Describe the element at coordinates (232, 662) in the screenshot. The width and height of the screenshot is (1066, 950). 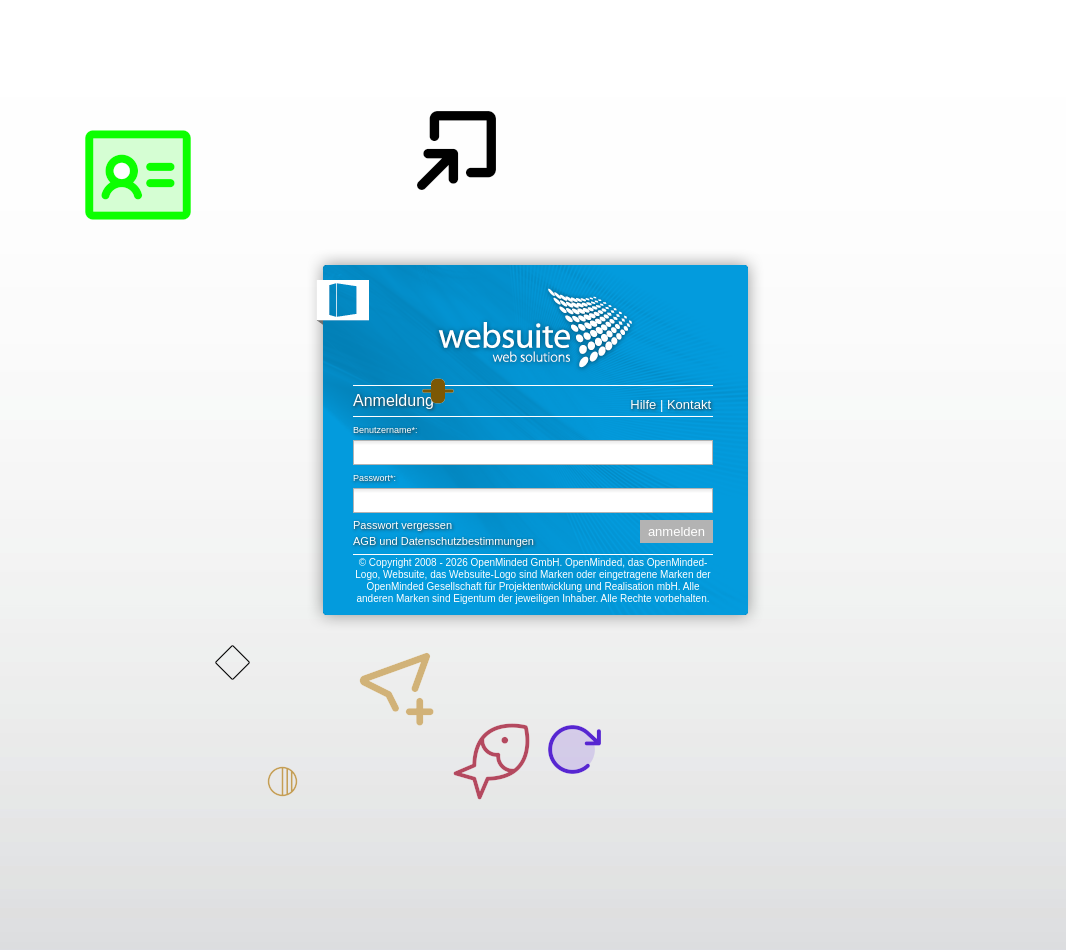
I see `indicates premium or exclusive content` at that location.